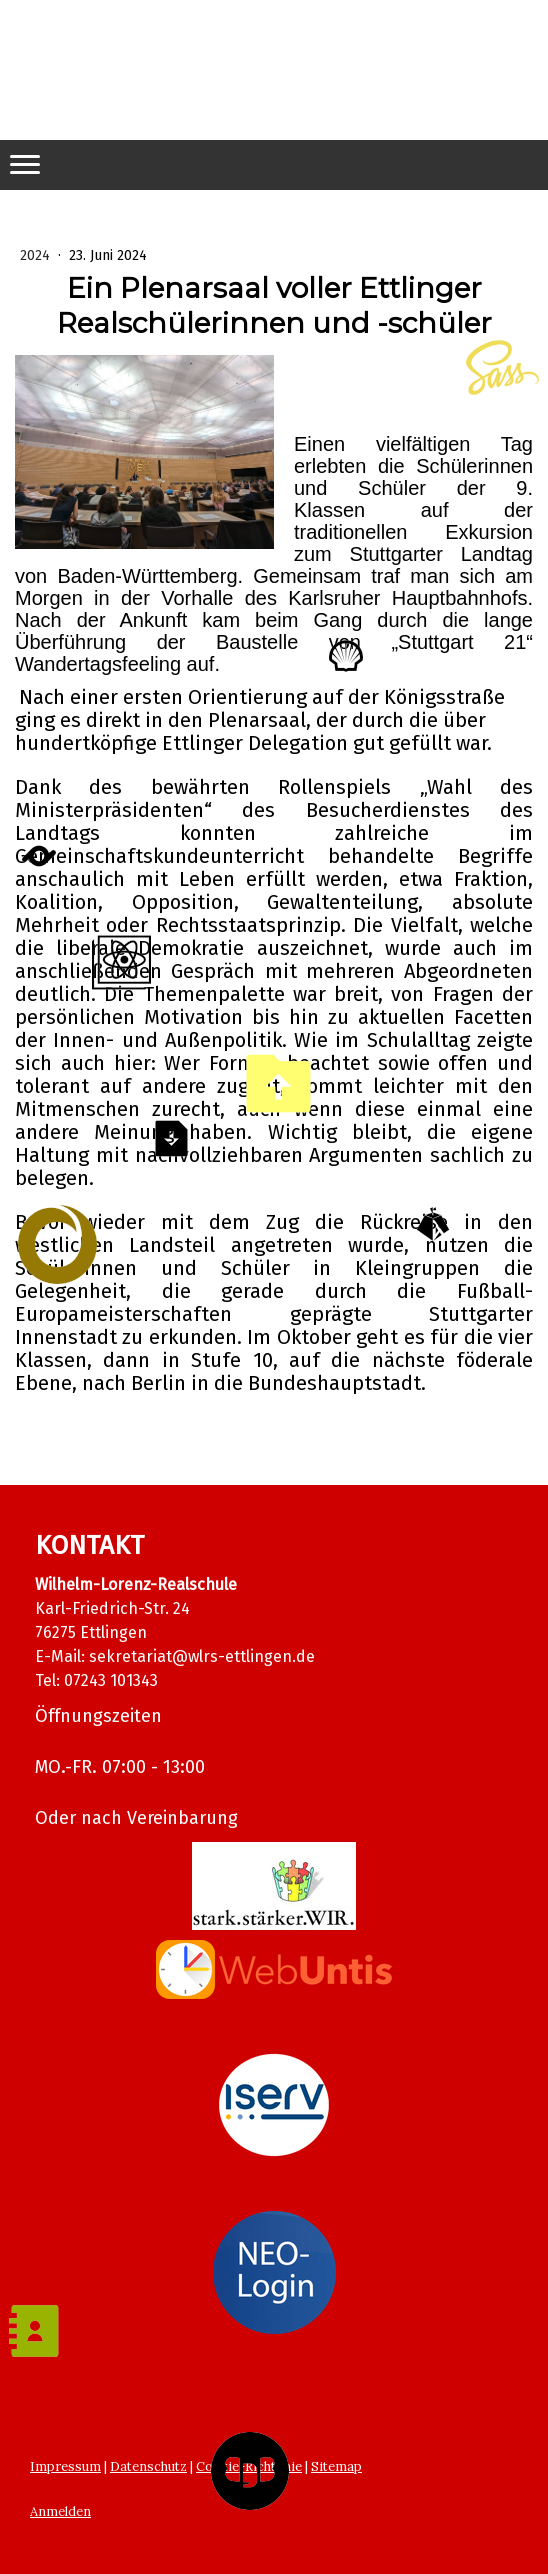 This screenshot has height=2574, width=548. What do you see at coordinates (39, 856) in the screenshot?
I see `open pr.co app or website` at bounding box center [39, 856].